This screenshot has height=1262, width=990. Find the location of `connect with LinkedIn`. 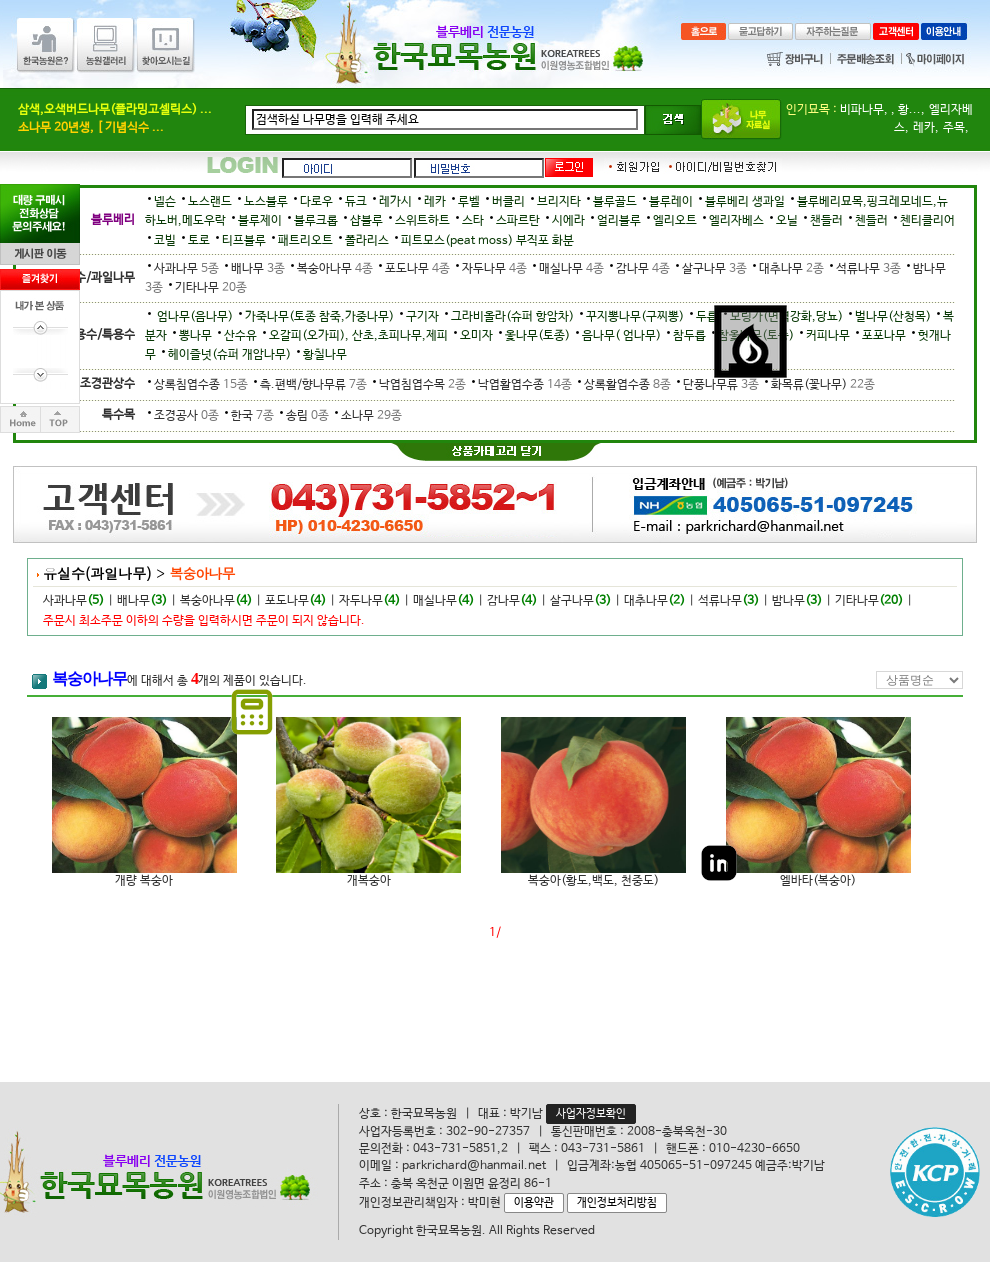

connect with LinkedIn is located at coordinates (719, 863).